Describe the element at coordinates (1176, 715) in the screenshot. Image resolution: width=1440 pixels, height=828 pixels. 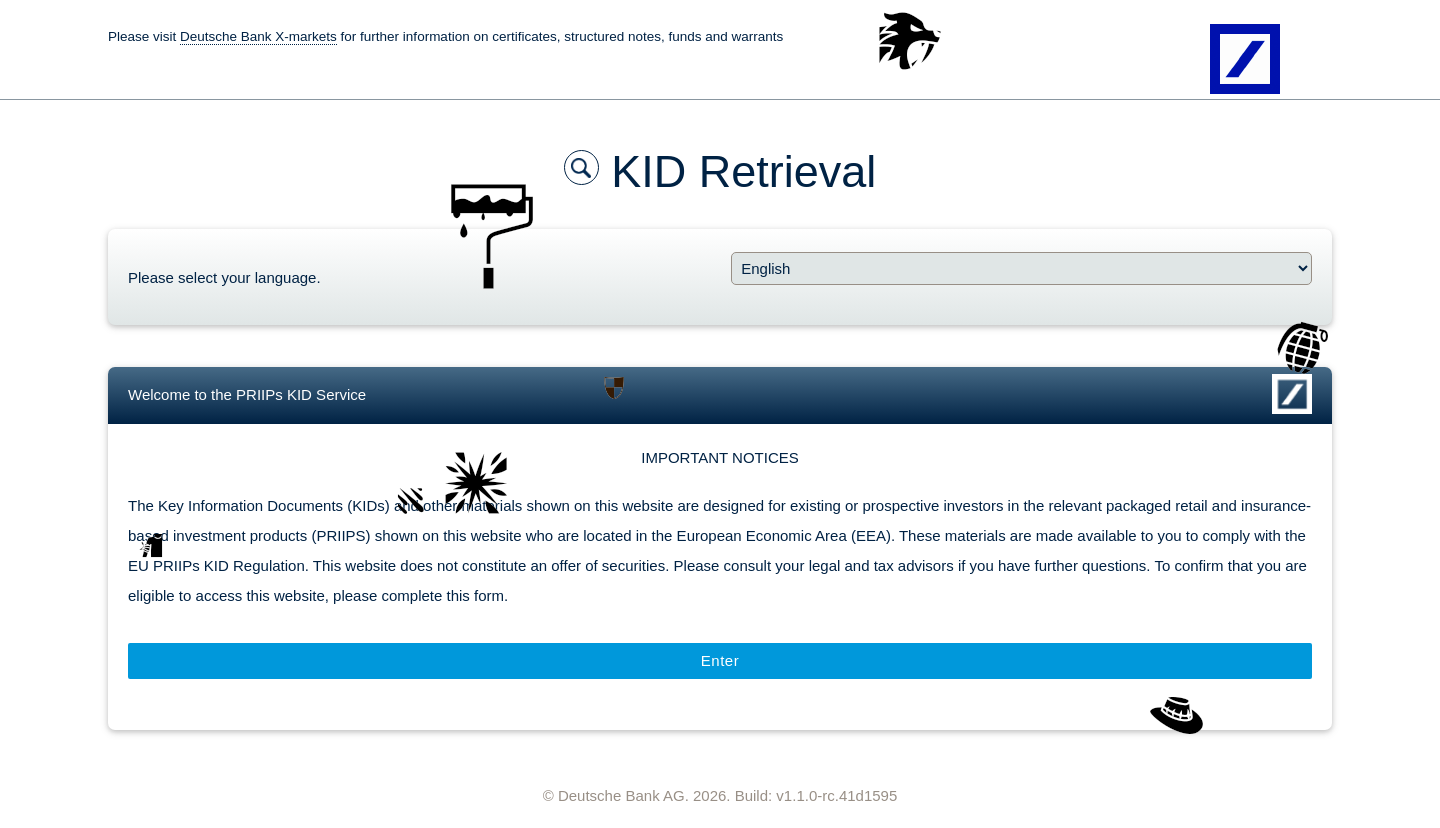
I see `select outback or safari hat accessory` at that location.